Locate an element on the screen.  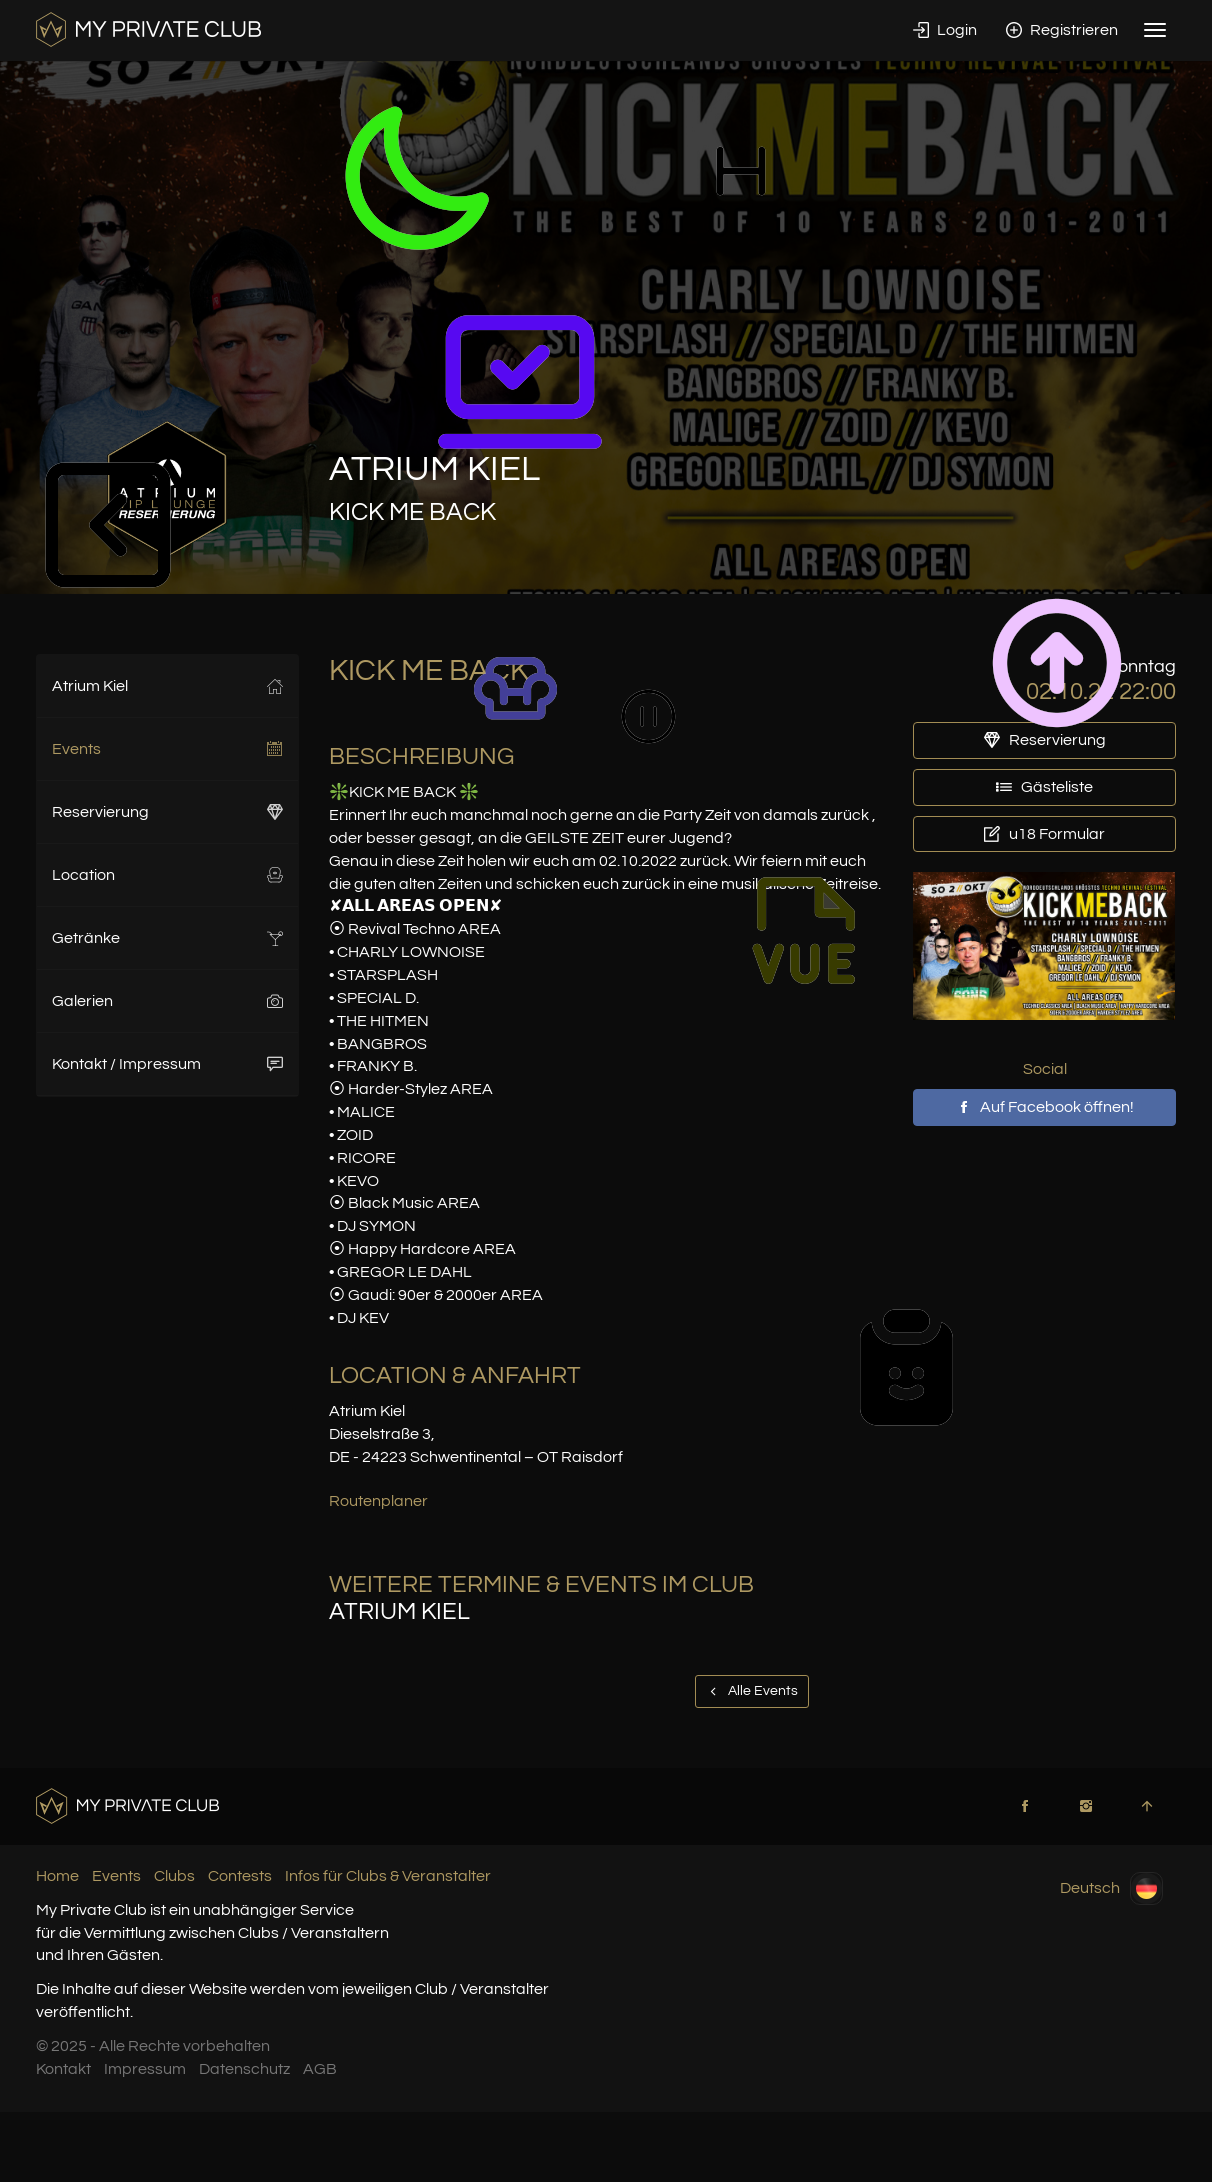
device verification complete is located at coordinates (520, 382).